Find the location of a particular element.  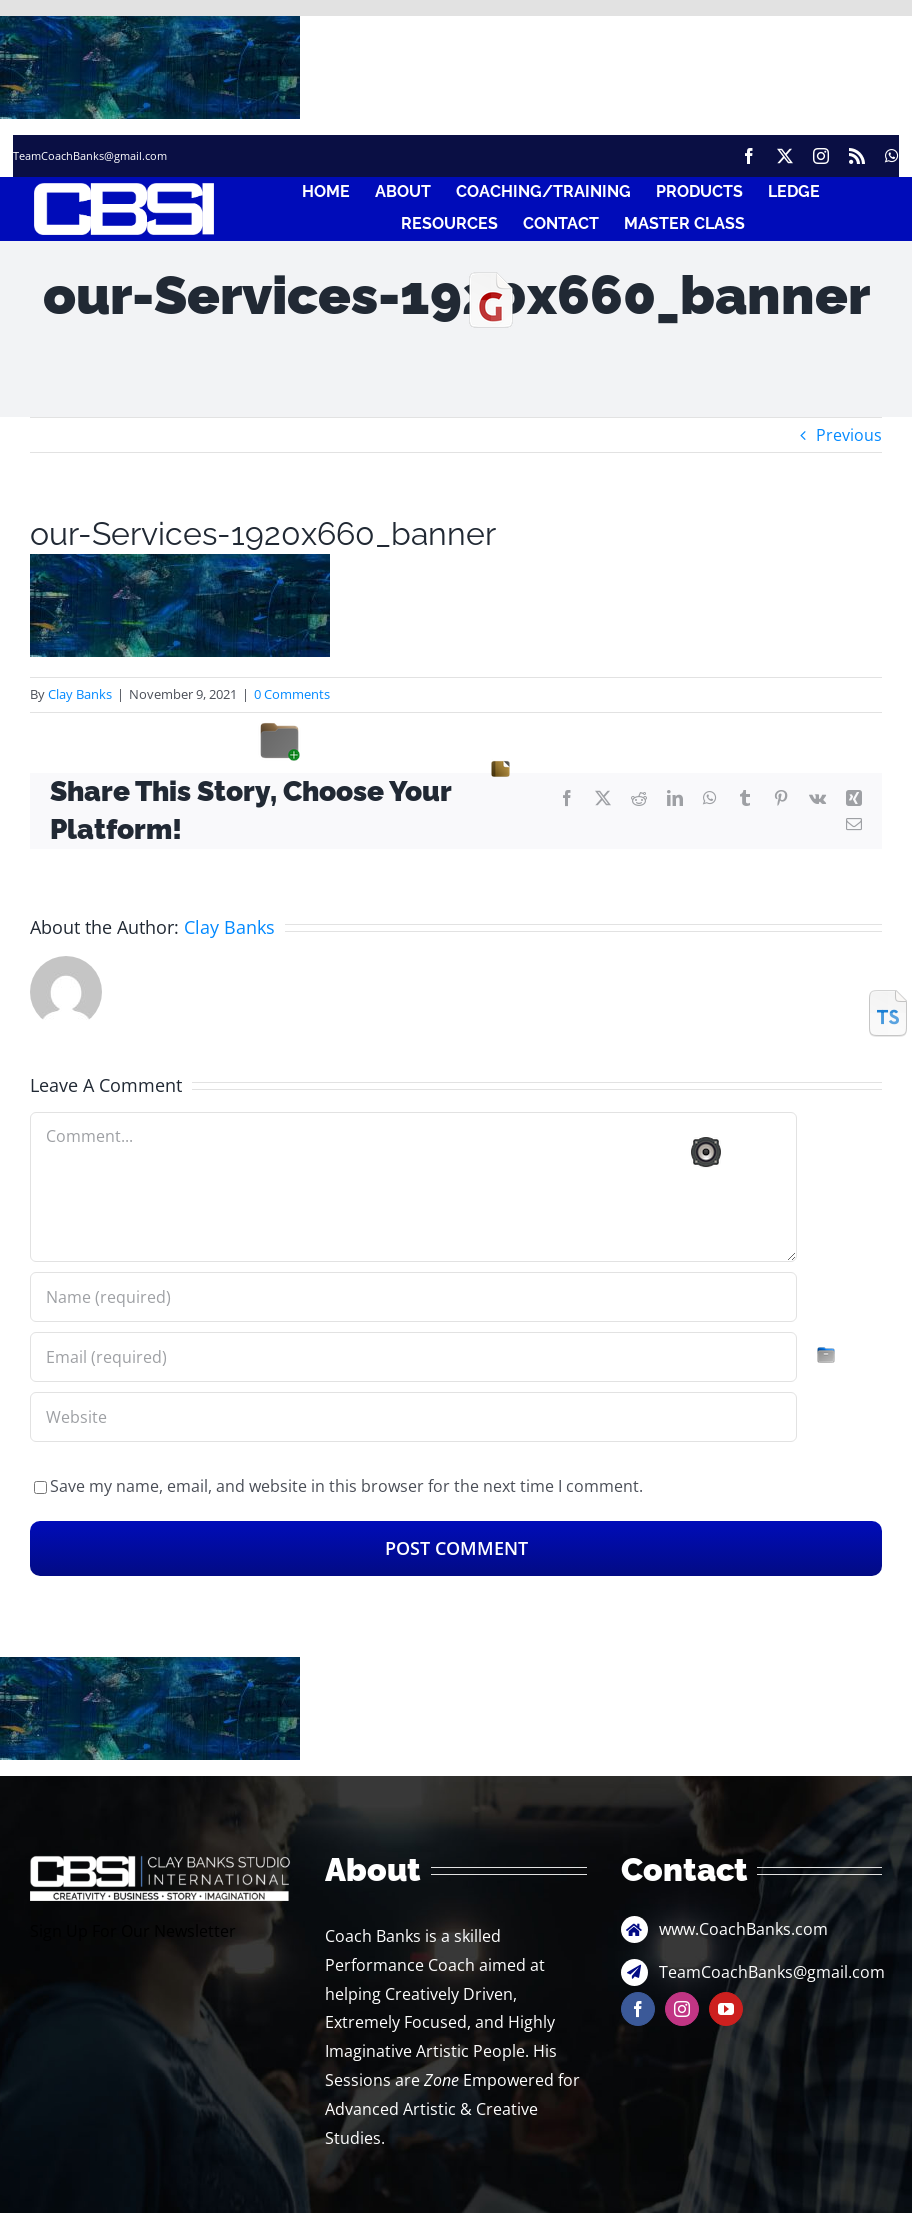

a G-code file for 3D printing or CNC machining is located at coordinates (491, 300).